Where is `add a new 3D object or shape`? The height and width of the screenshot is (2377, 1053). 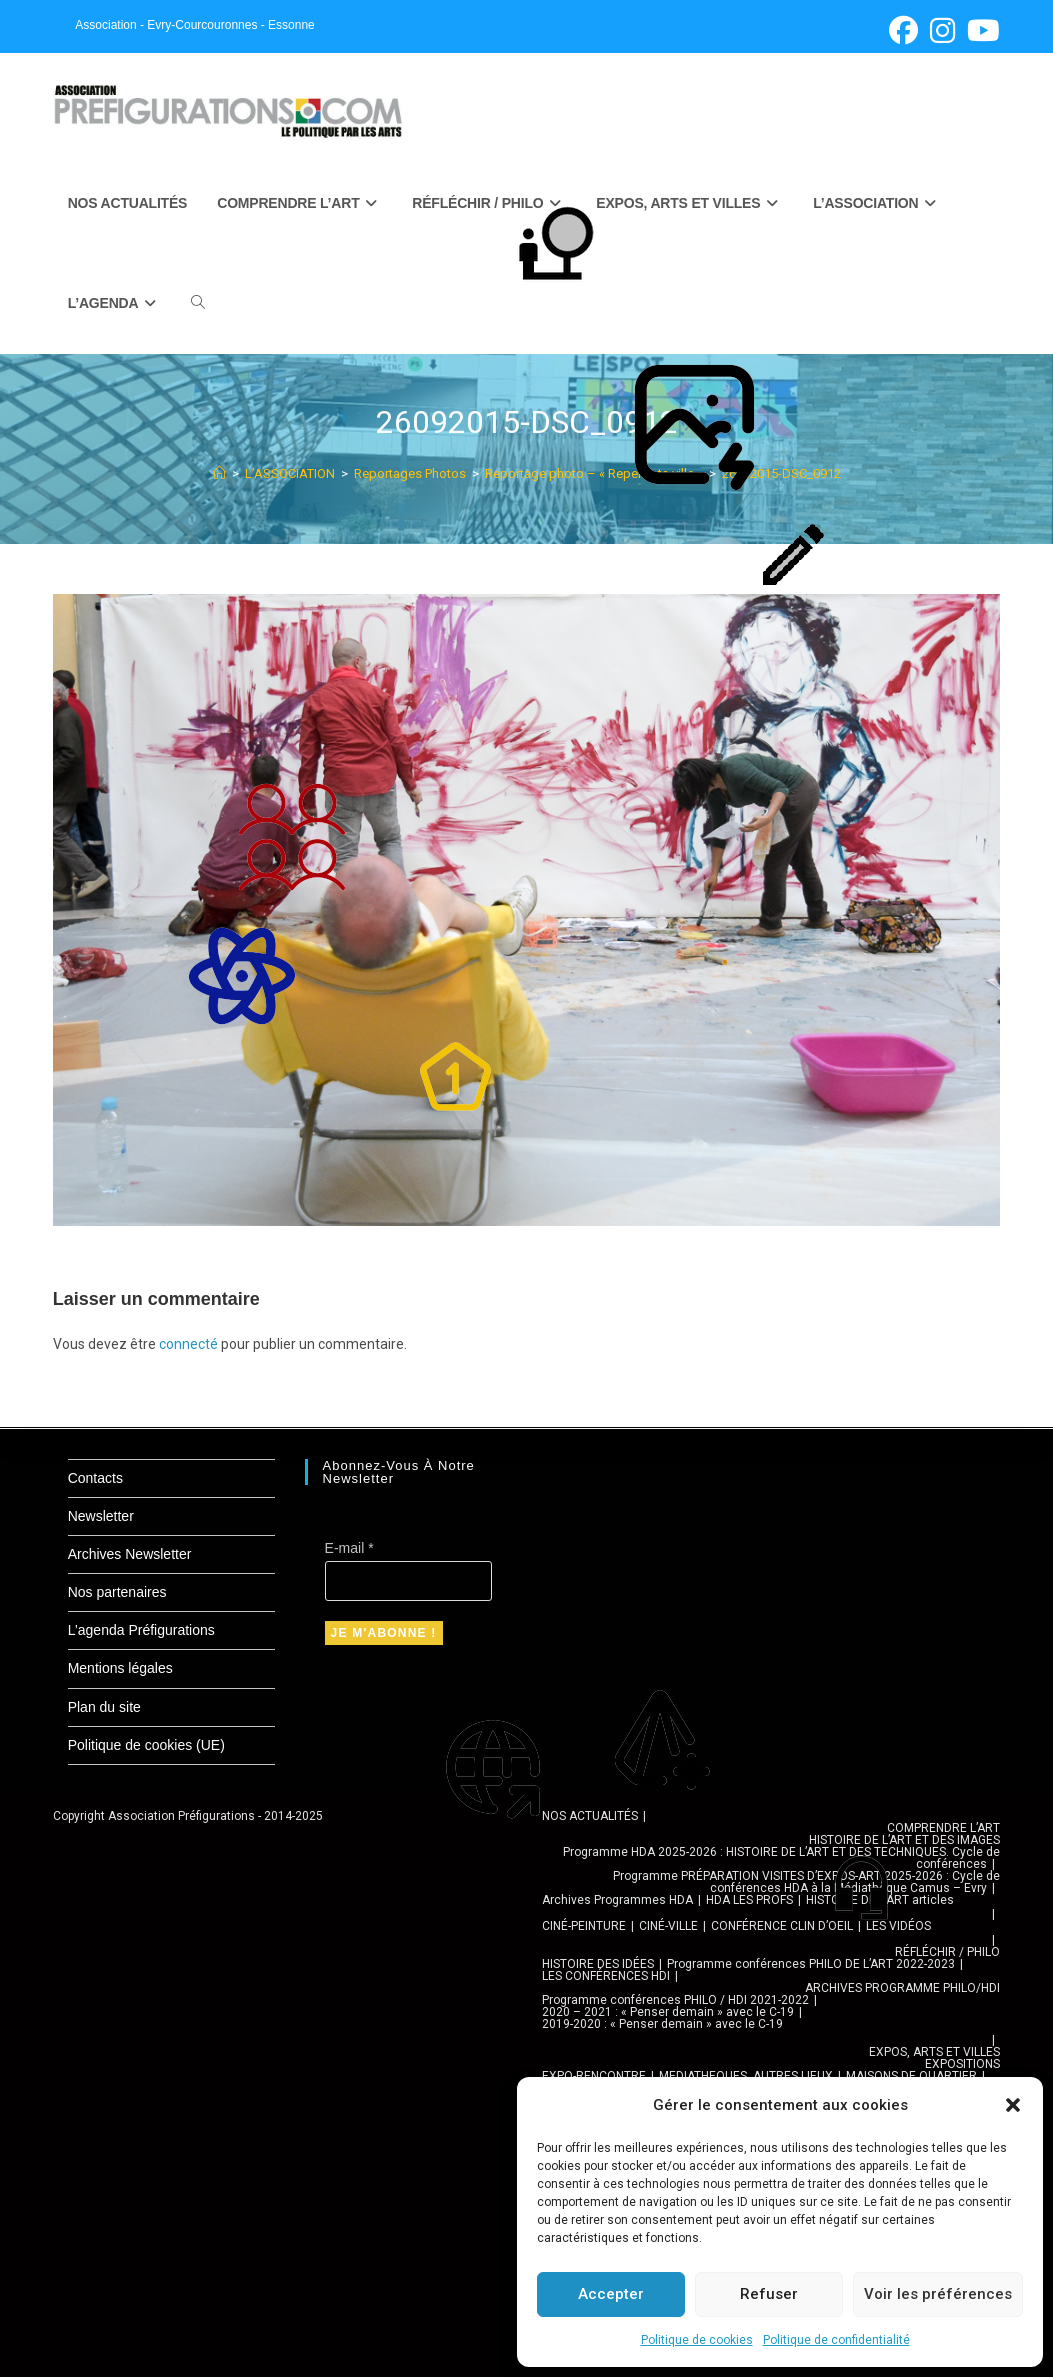
add a new 3D object or shape is located at coordinates (660, 1740).